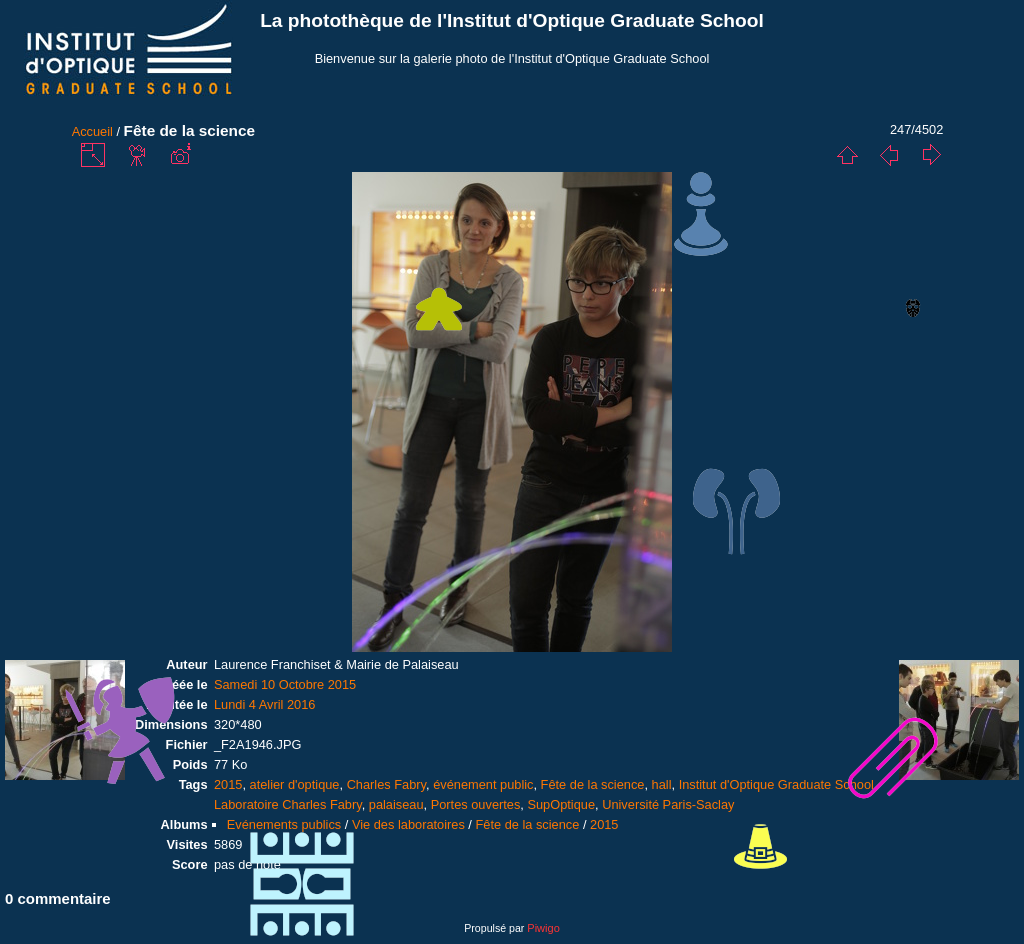  What do you see at coordinates (701, 214) in the screenshot?
I see `start a new chess game` at bounding box center [701, 214].